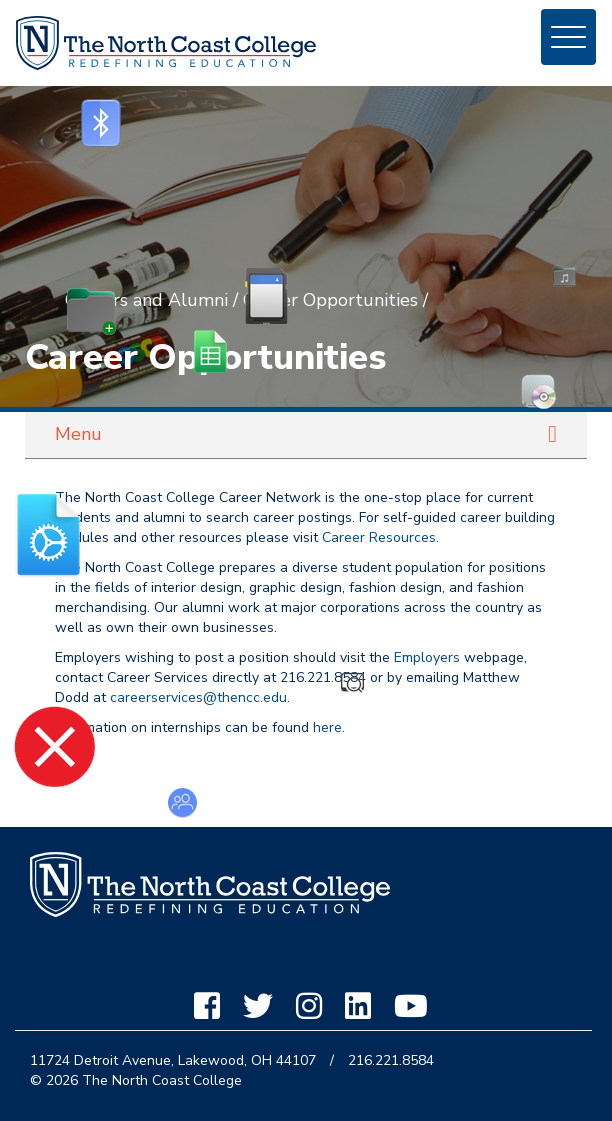 The width and height of the screenshot is (612, 1121). I want to click on OneDrive sync error or failure, so click(55, 747).